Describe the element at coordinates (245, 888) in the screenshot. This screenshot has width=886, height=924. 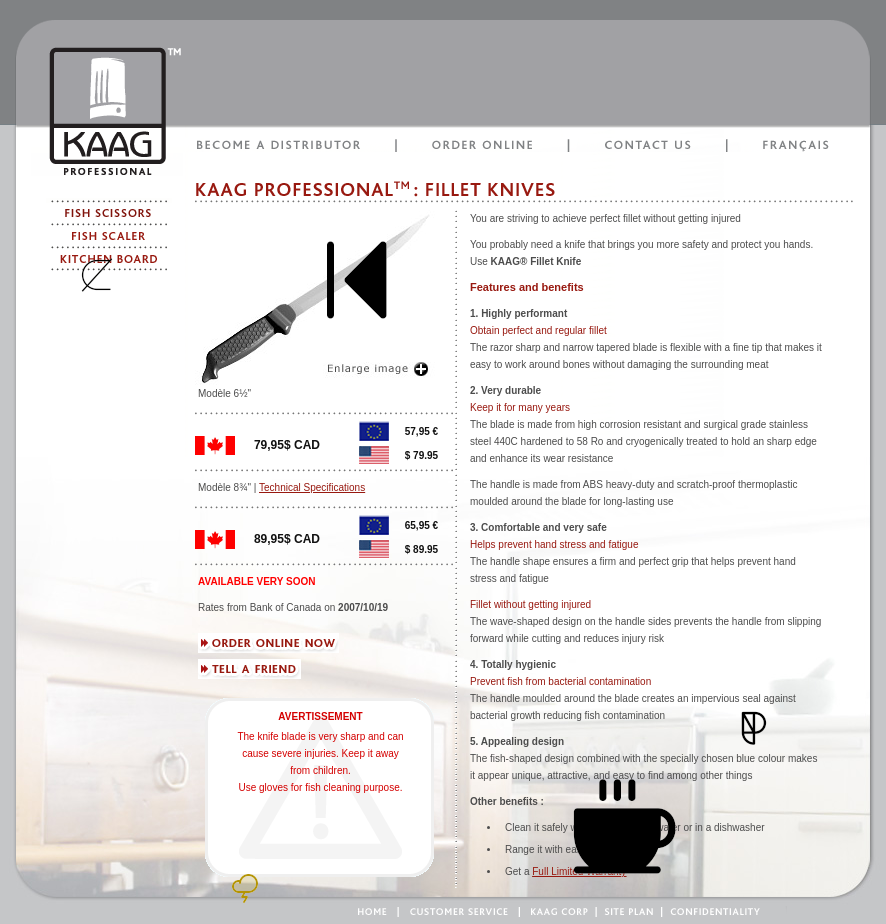
I see `indicates thunderstorm or severe weather conditions` at that location.